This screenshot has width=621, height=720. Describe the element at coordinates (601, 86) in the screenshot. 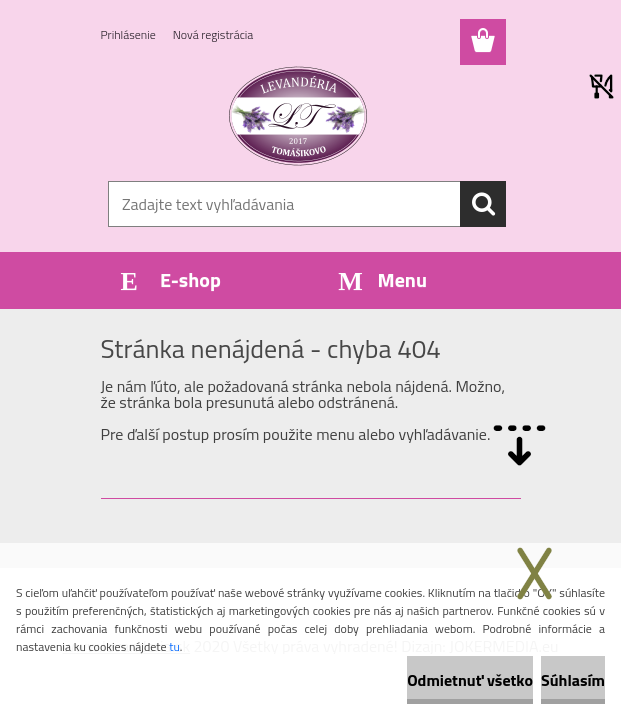

I see `indicates cooking or kitchen features are disabled` at that location.